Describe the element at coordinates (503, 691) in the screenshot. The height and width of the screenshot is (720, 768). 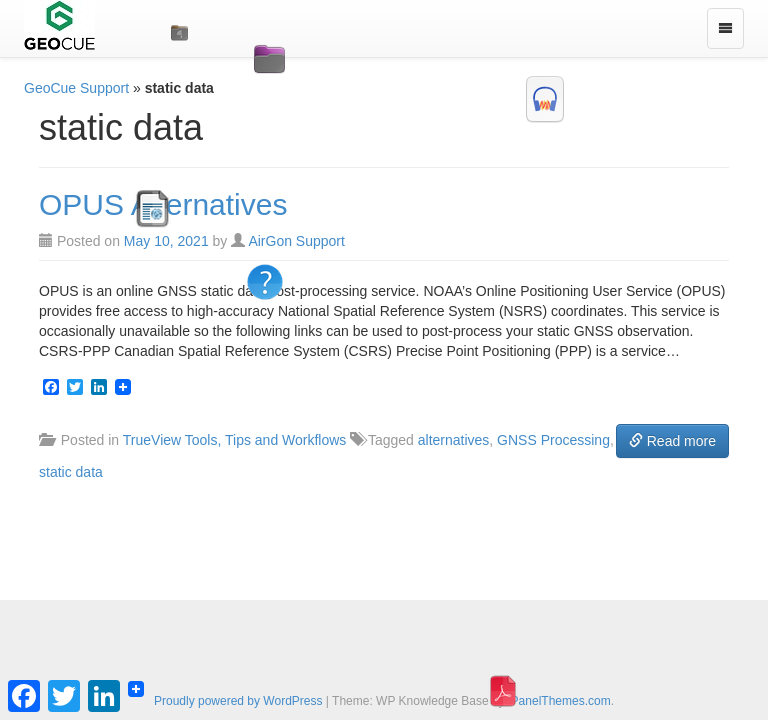
I see `open a PDF document` at that location.